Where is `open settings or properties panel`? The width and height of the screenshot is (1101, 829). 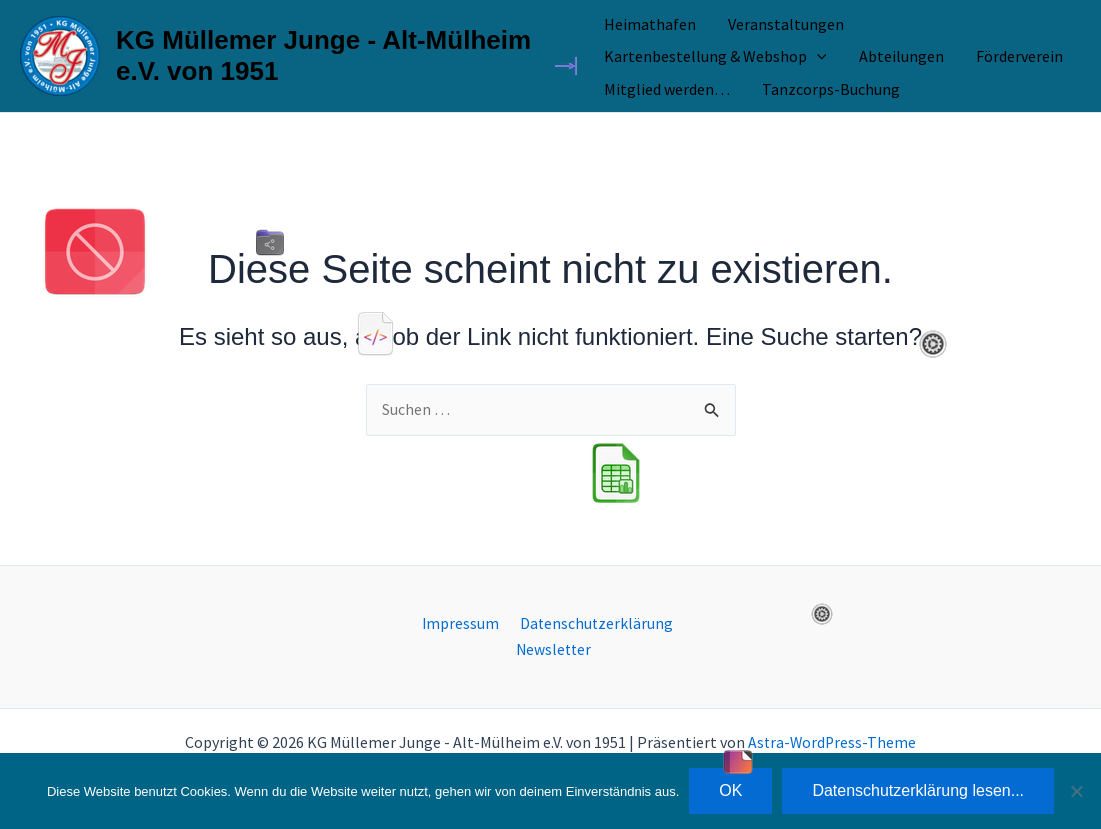 open settings or properties panel is located at coordinates (822, 614).